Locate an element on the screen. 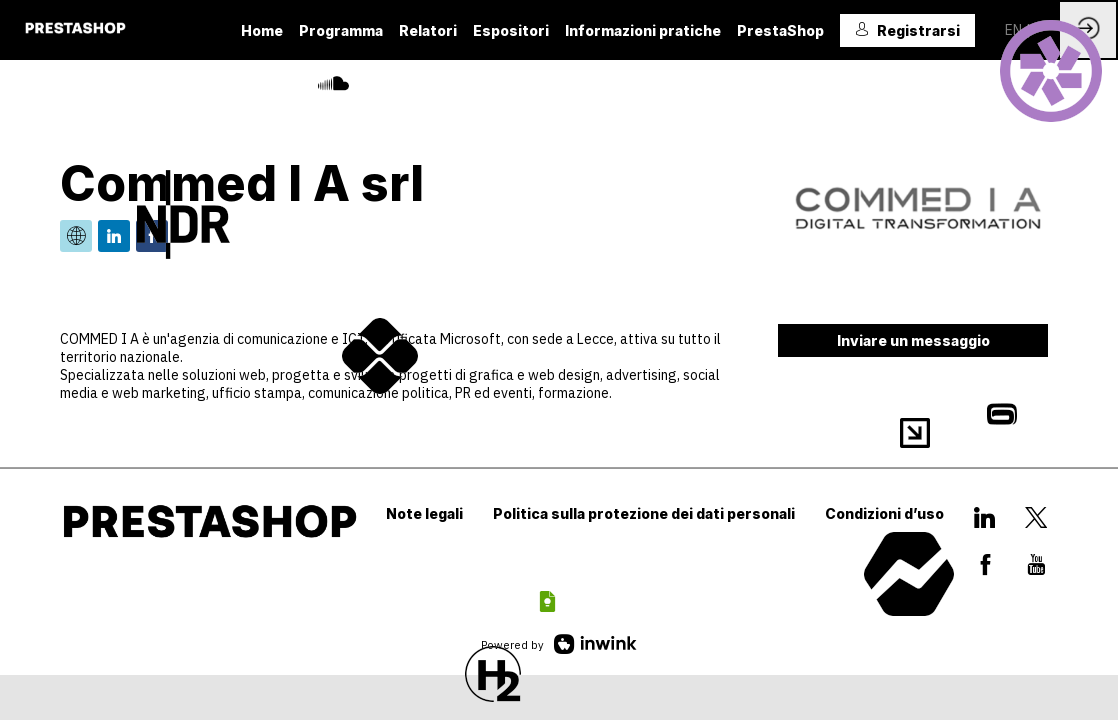  open soundcloud app is located at coordinates (333, 82).